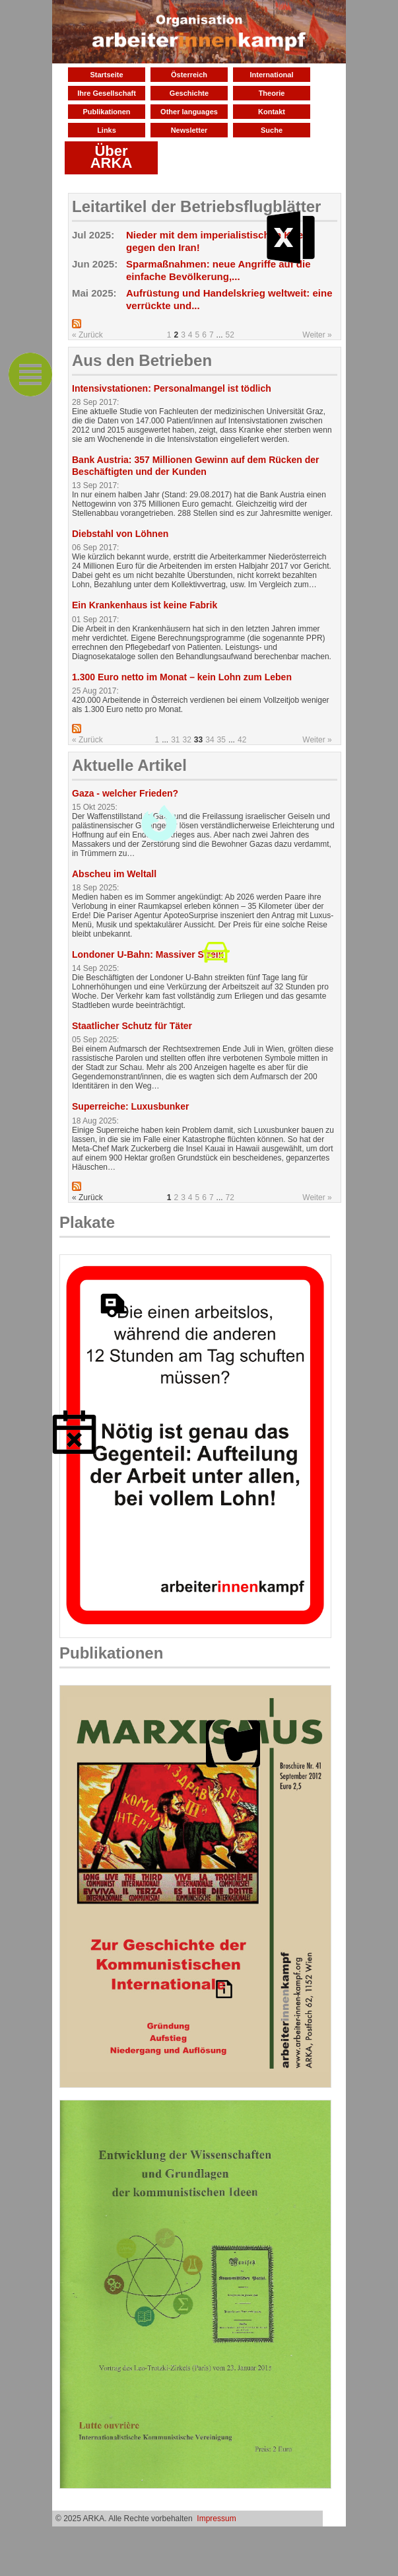  What do you see at coordinates (224, 1989) in the screenshot?
I see `view file details or properties` at bounding box center [224, 1989].